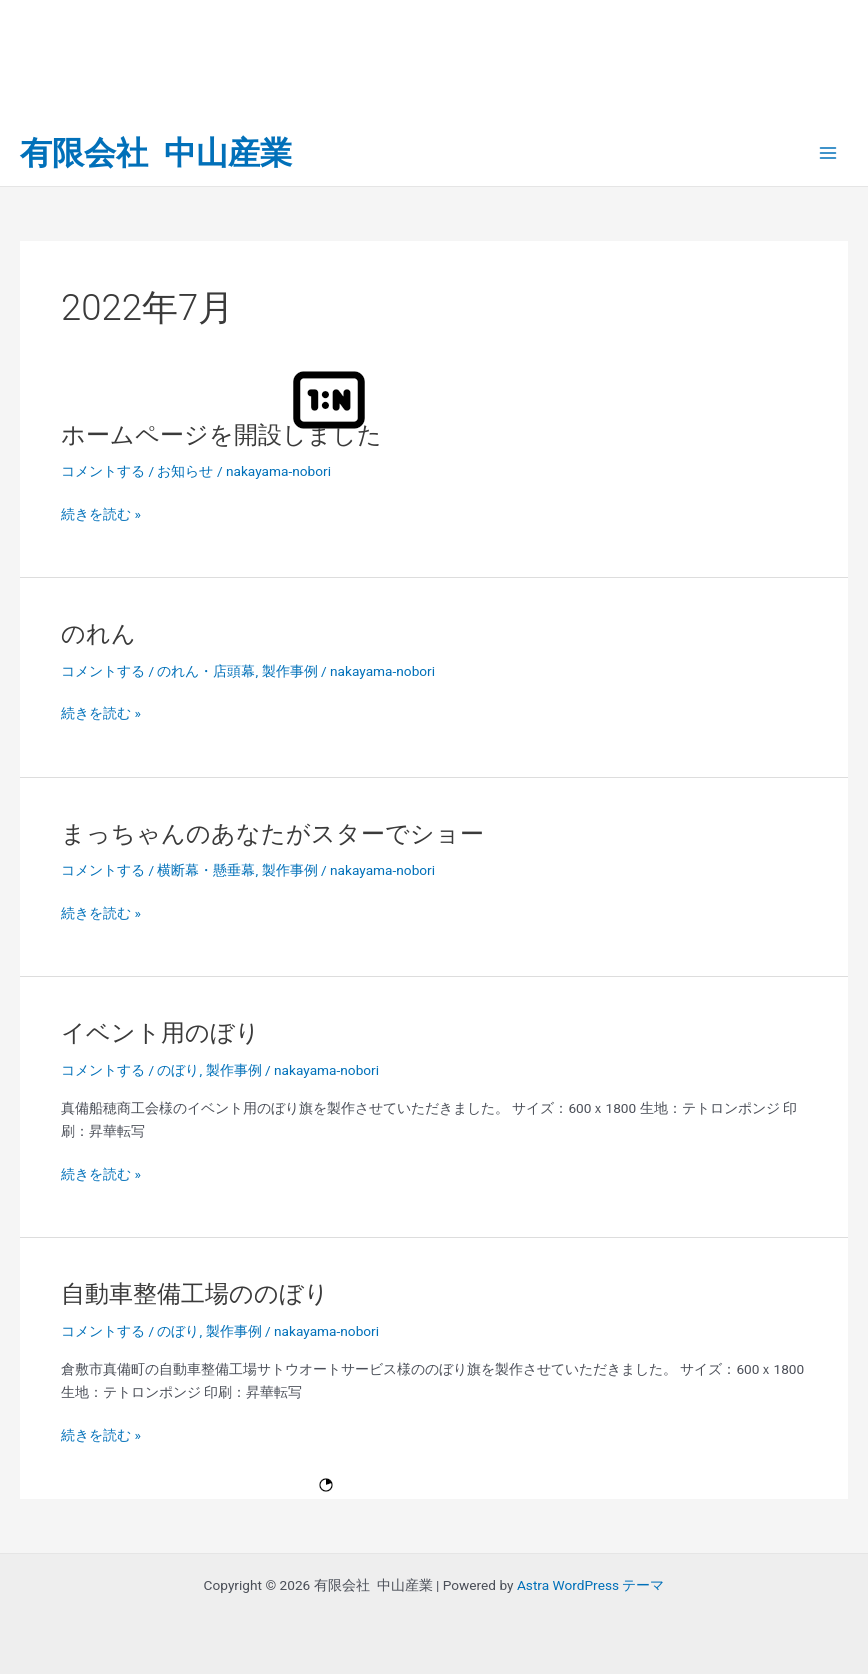  Describe the element at coordinates (326, 1485) in the screenshot. I see `indicates 20% progress or completion` at that location.